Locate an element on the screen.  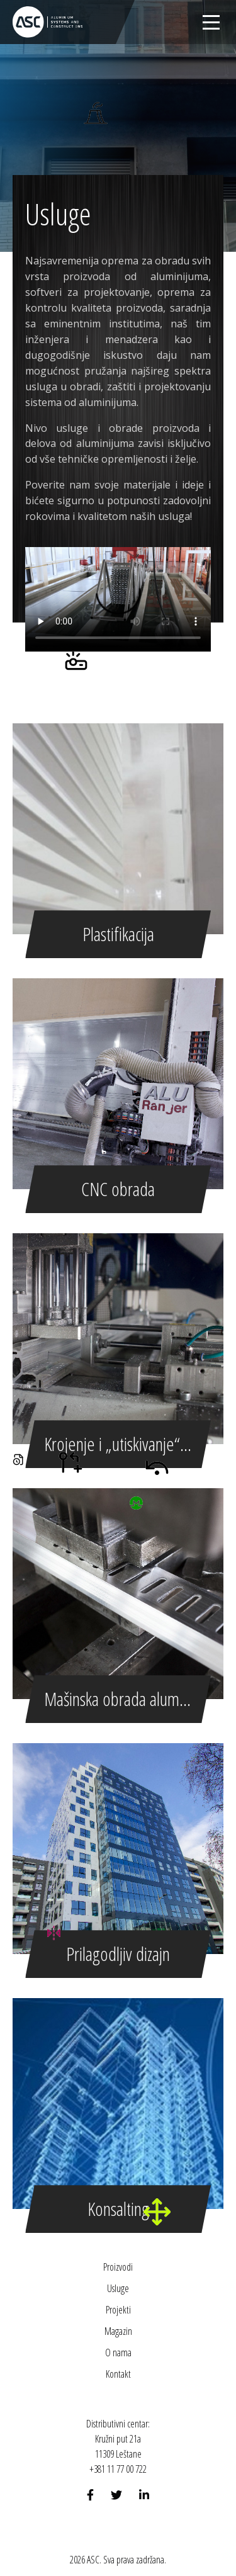
flip image horizontally is located at coordinates (53, 1933).